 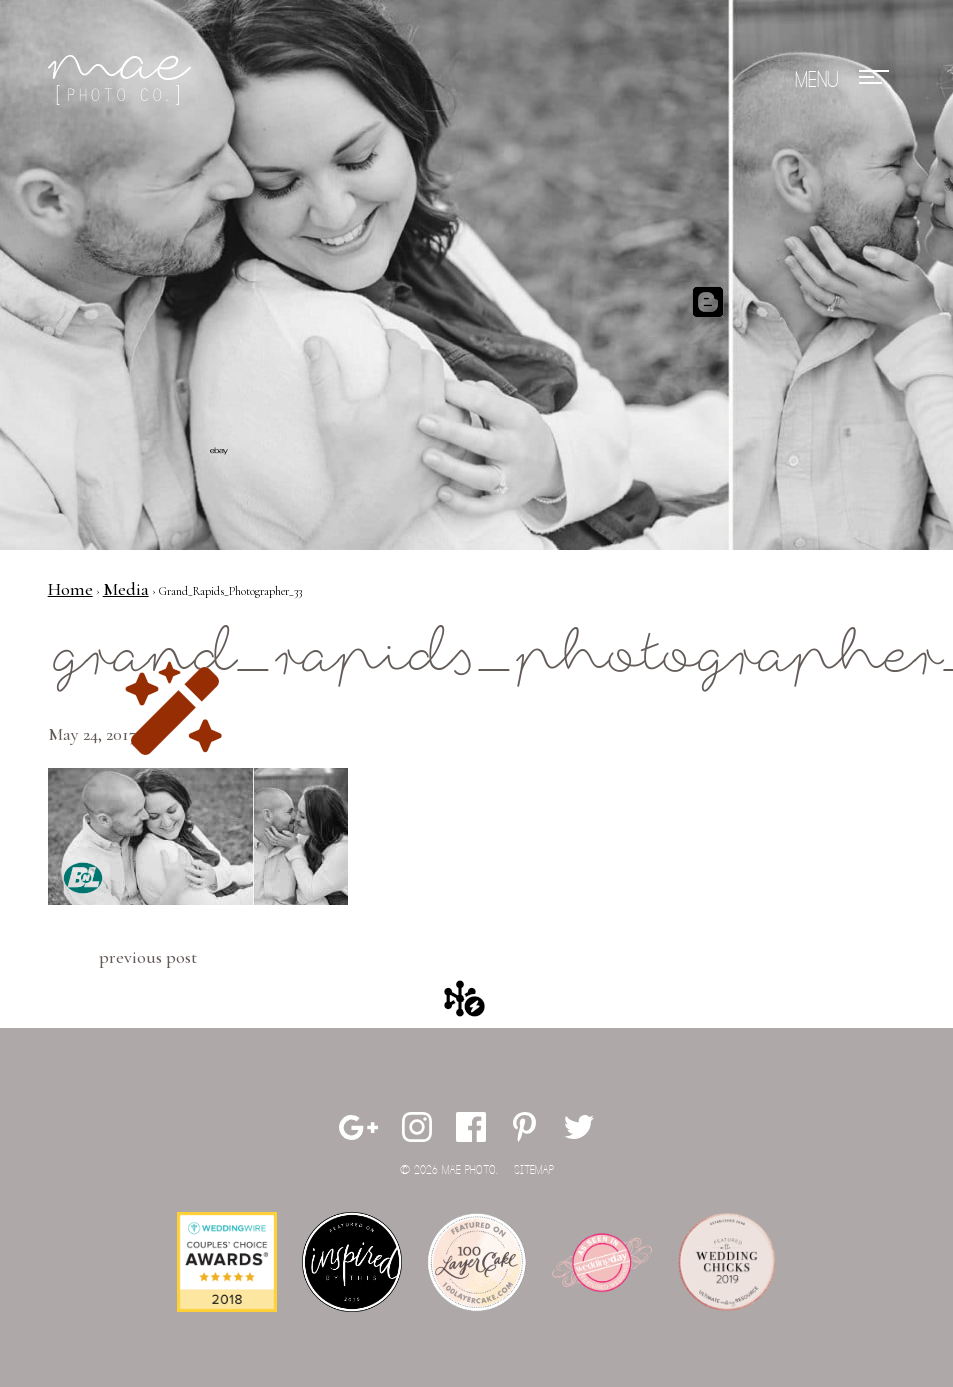 I want to click on open the eBay app, so click(x=219, y=451).